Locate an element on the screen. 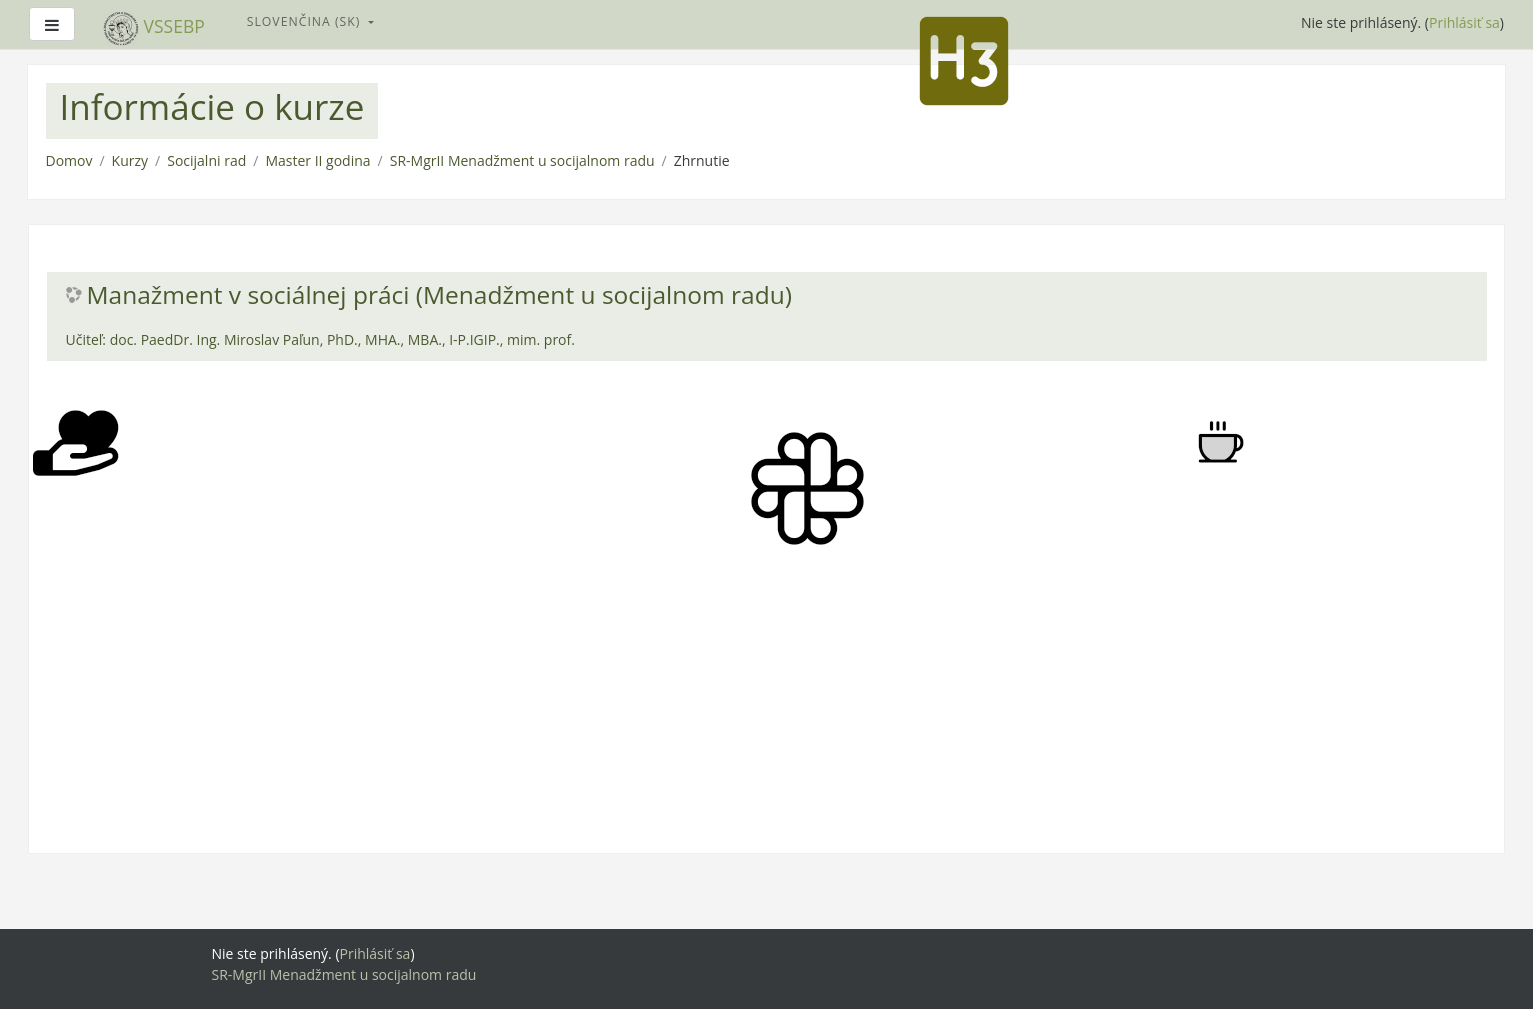 The image size is (1533, 1009). open slack is located at coordinates (807, 488).